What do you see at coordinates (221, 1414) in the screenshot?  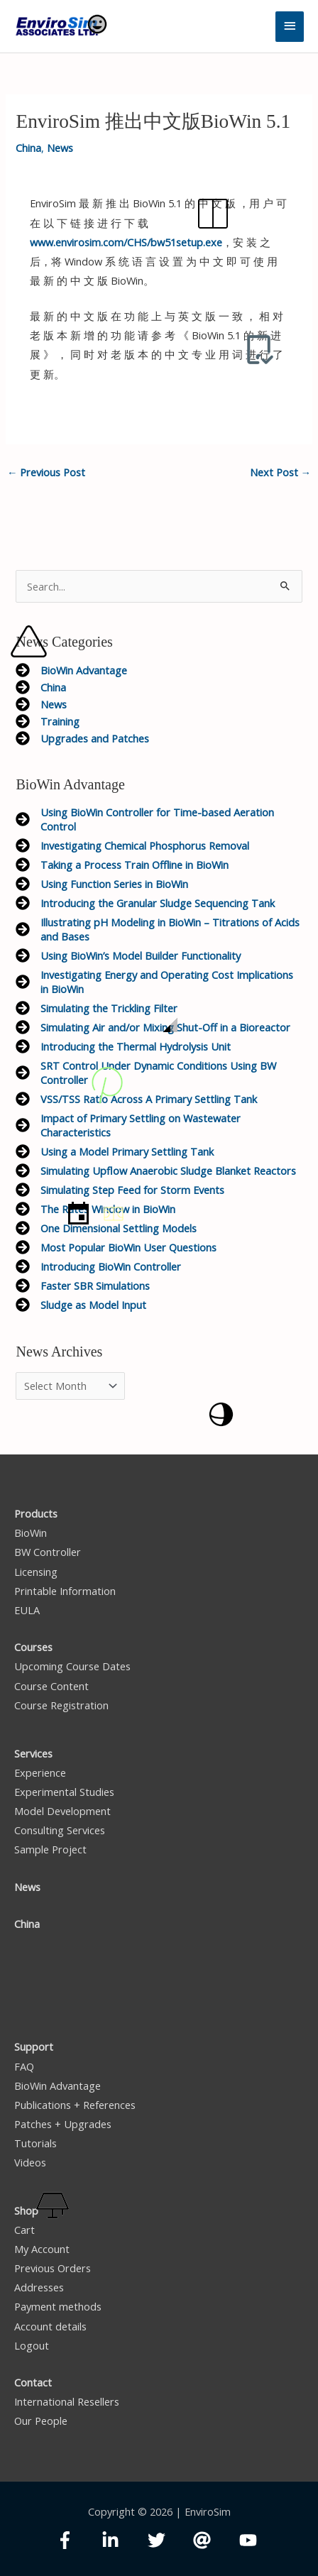 I see `indicates a 3D or globe-related feature` at bounding box center [221, 1414].